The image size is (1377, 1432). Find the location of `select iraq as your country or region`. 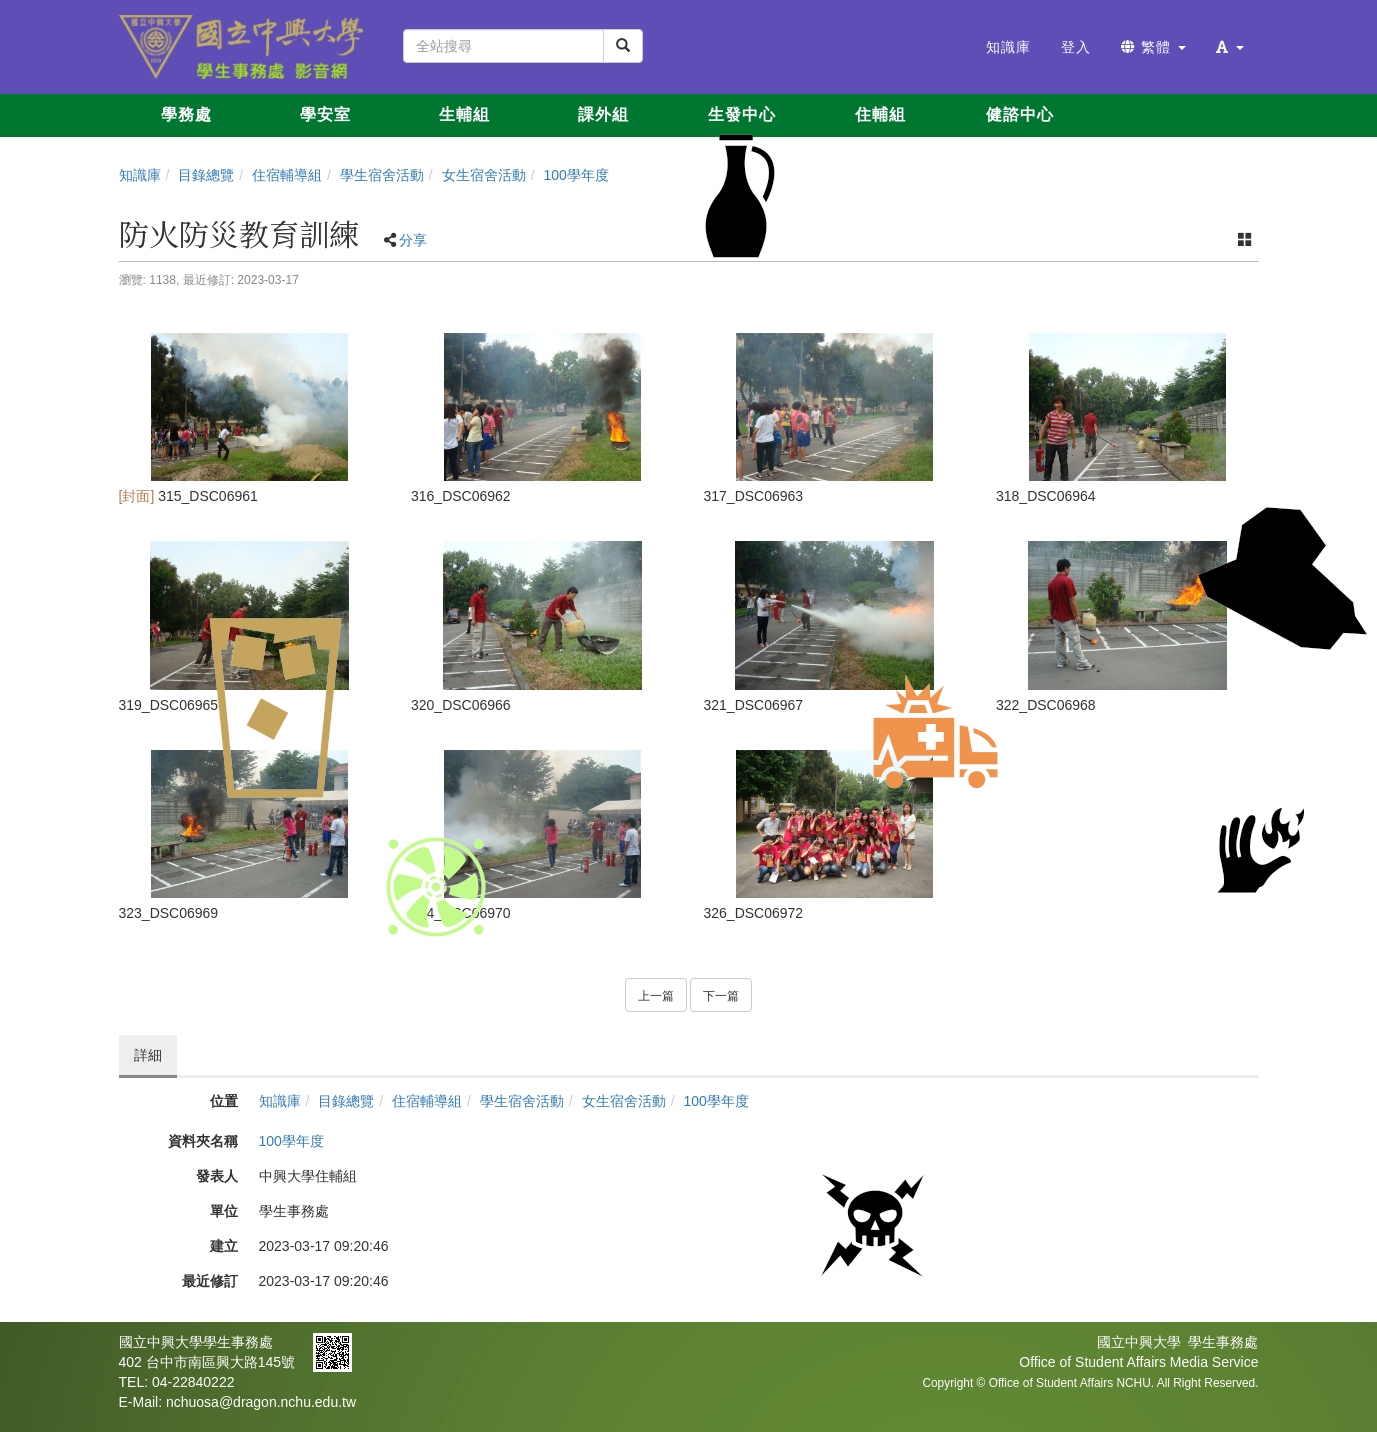

select iraq as your country or region is located at coordinates (1282, 578).